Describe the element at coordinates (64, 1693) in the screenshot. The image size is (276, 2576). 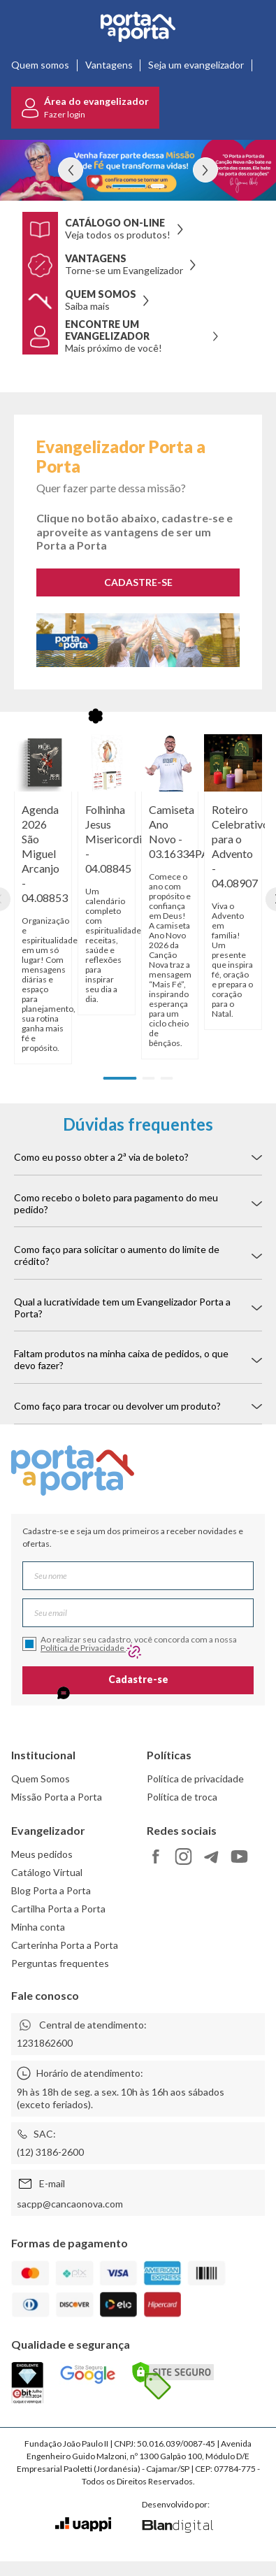
I see `open chat or messaging` at that location.